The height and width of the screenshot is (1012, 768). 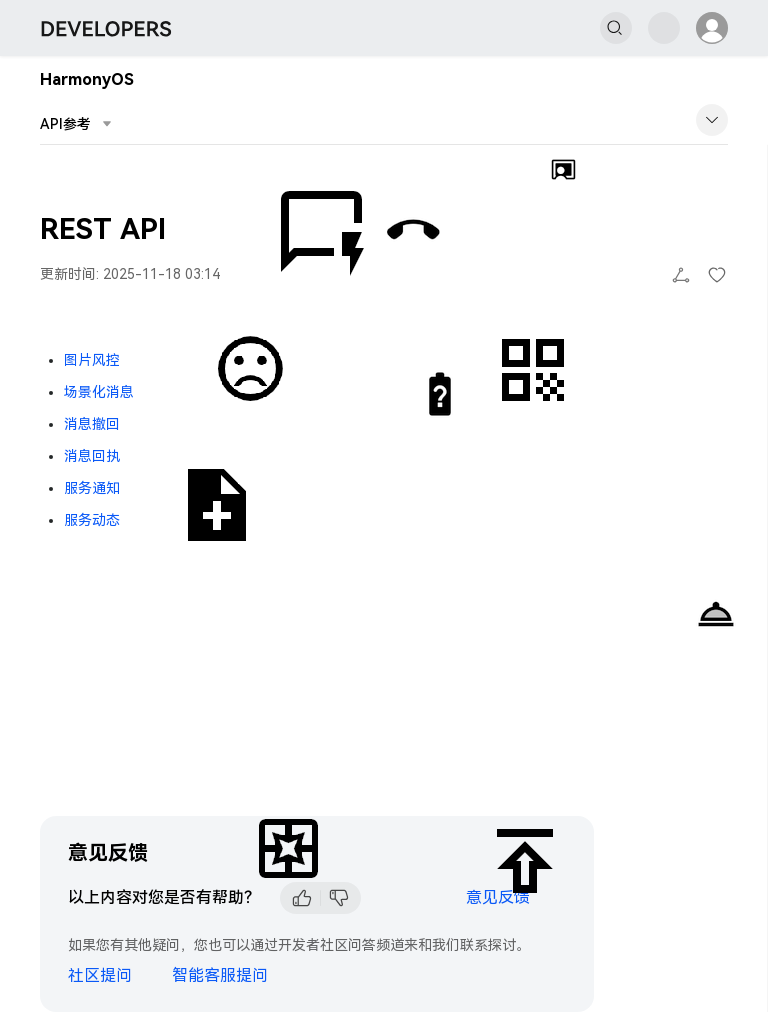 I want to click on view pages or documents, so click(x=288, y=848).